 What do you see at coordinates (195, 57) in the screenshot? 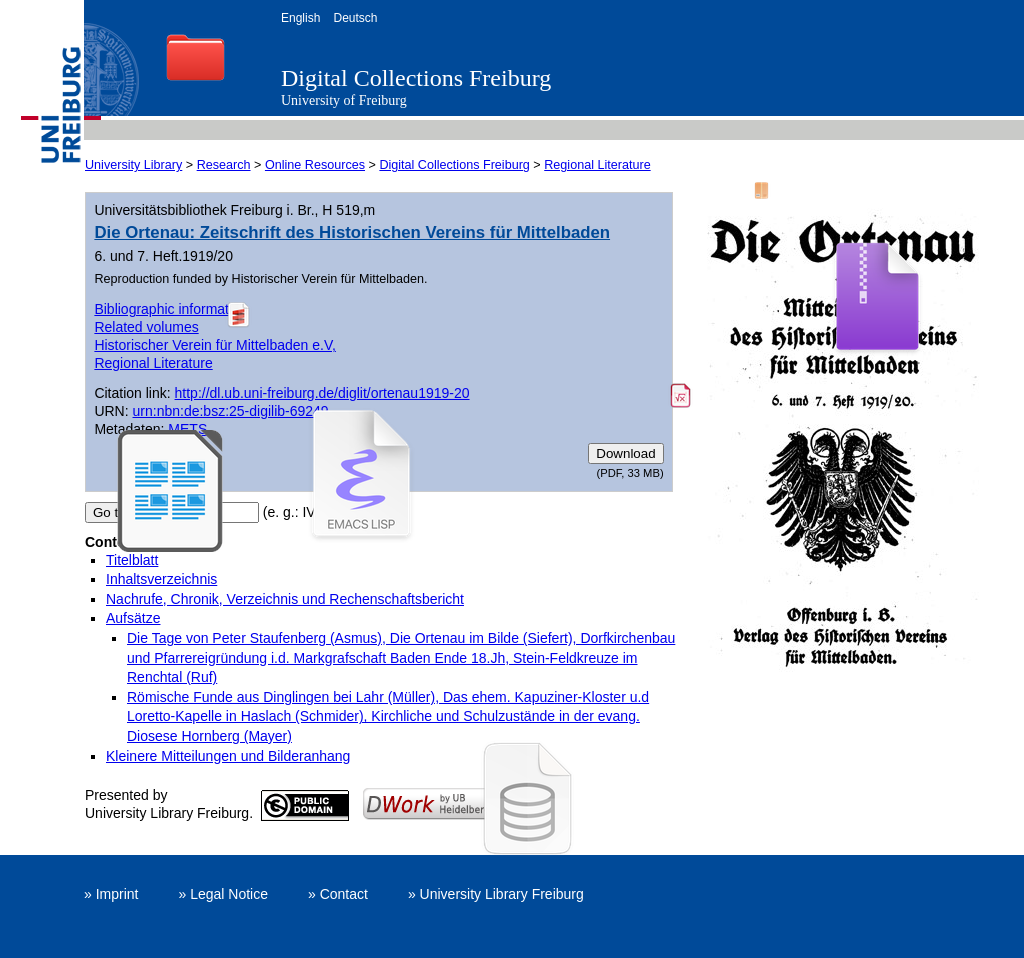
I see `open a red-labeled folder` at bounding box center [195, 57].